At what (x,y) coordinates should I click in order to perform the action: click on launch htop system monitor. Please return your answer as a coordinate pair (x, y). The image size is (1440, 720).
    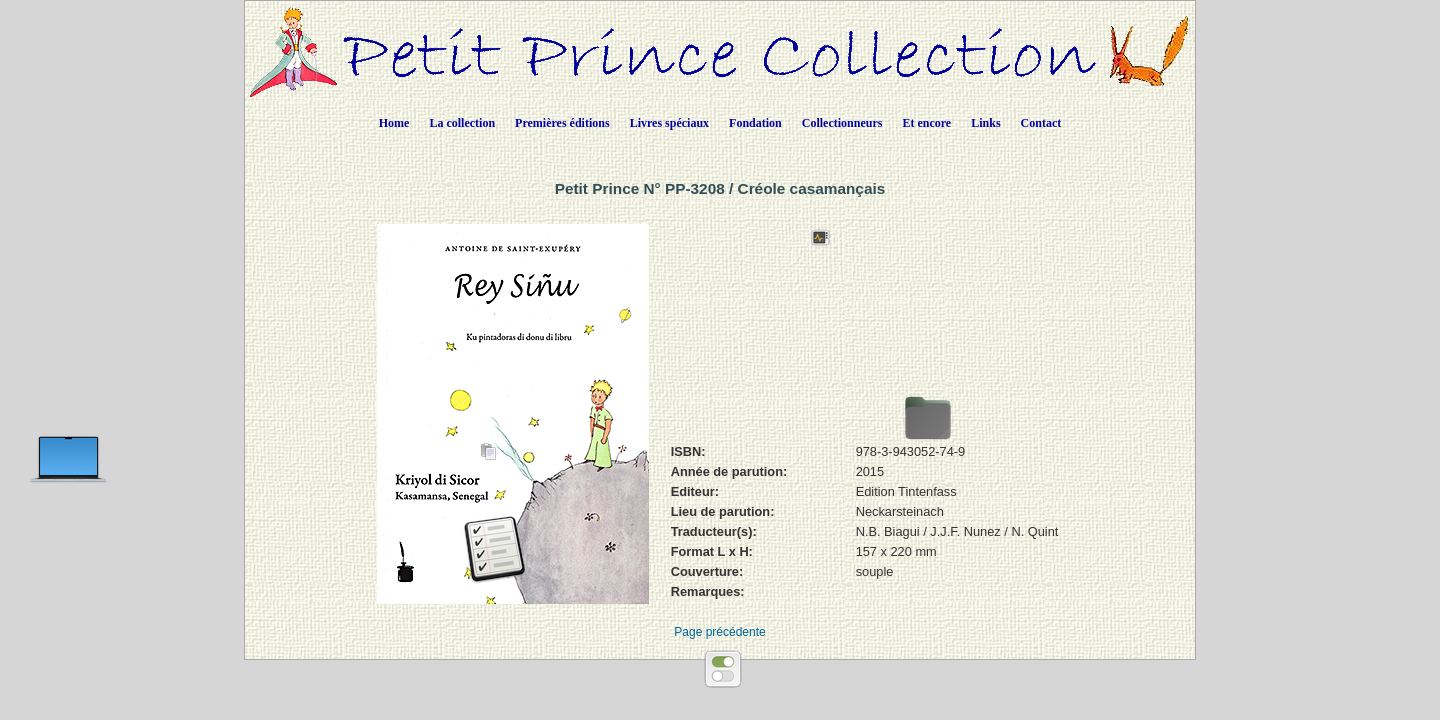
    Looking at the image, I should click on (820, 237).